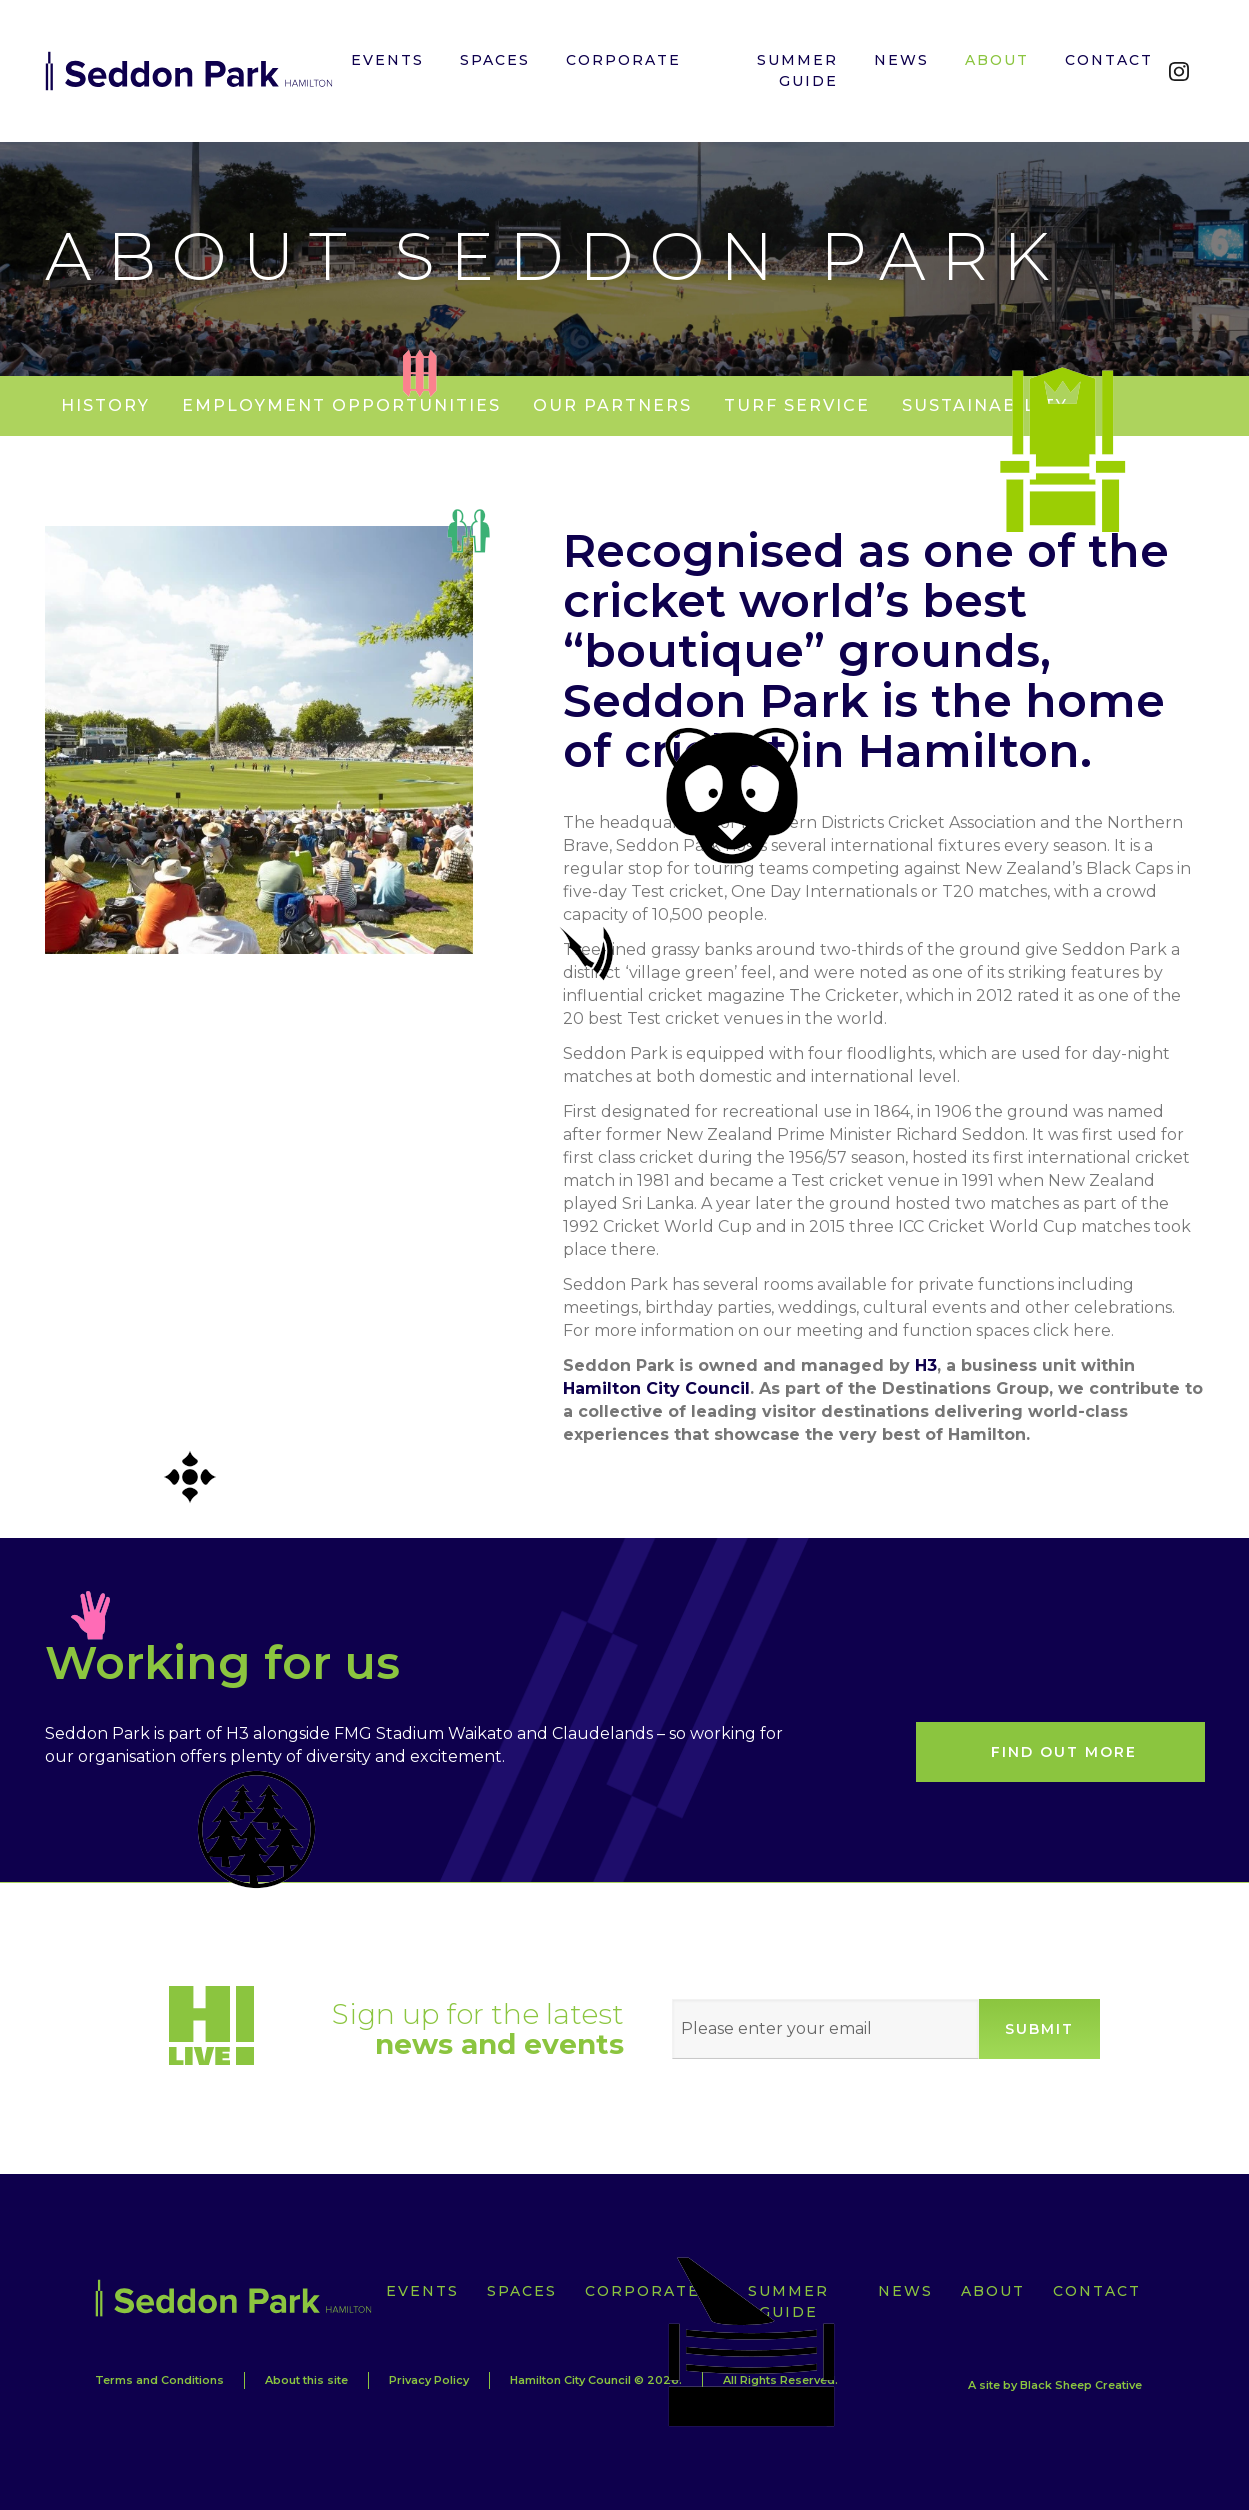  What do you see at coordinates (190, 1477) in the screenshot?
I see `indicates luck or chance-based game mechanic` at bounding box center [190, 1477].